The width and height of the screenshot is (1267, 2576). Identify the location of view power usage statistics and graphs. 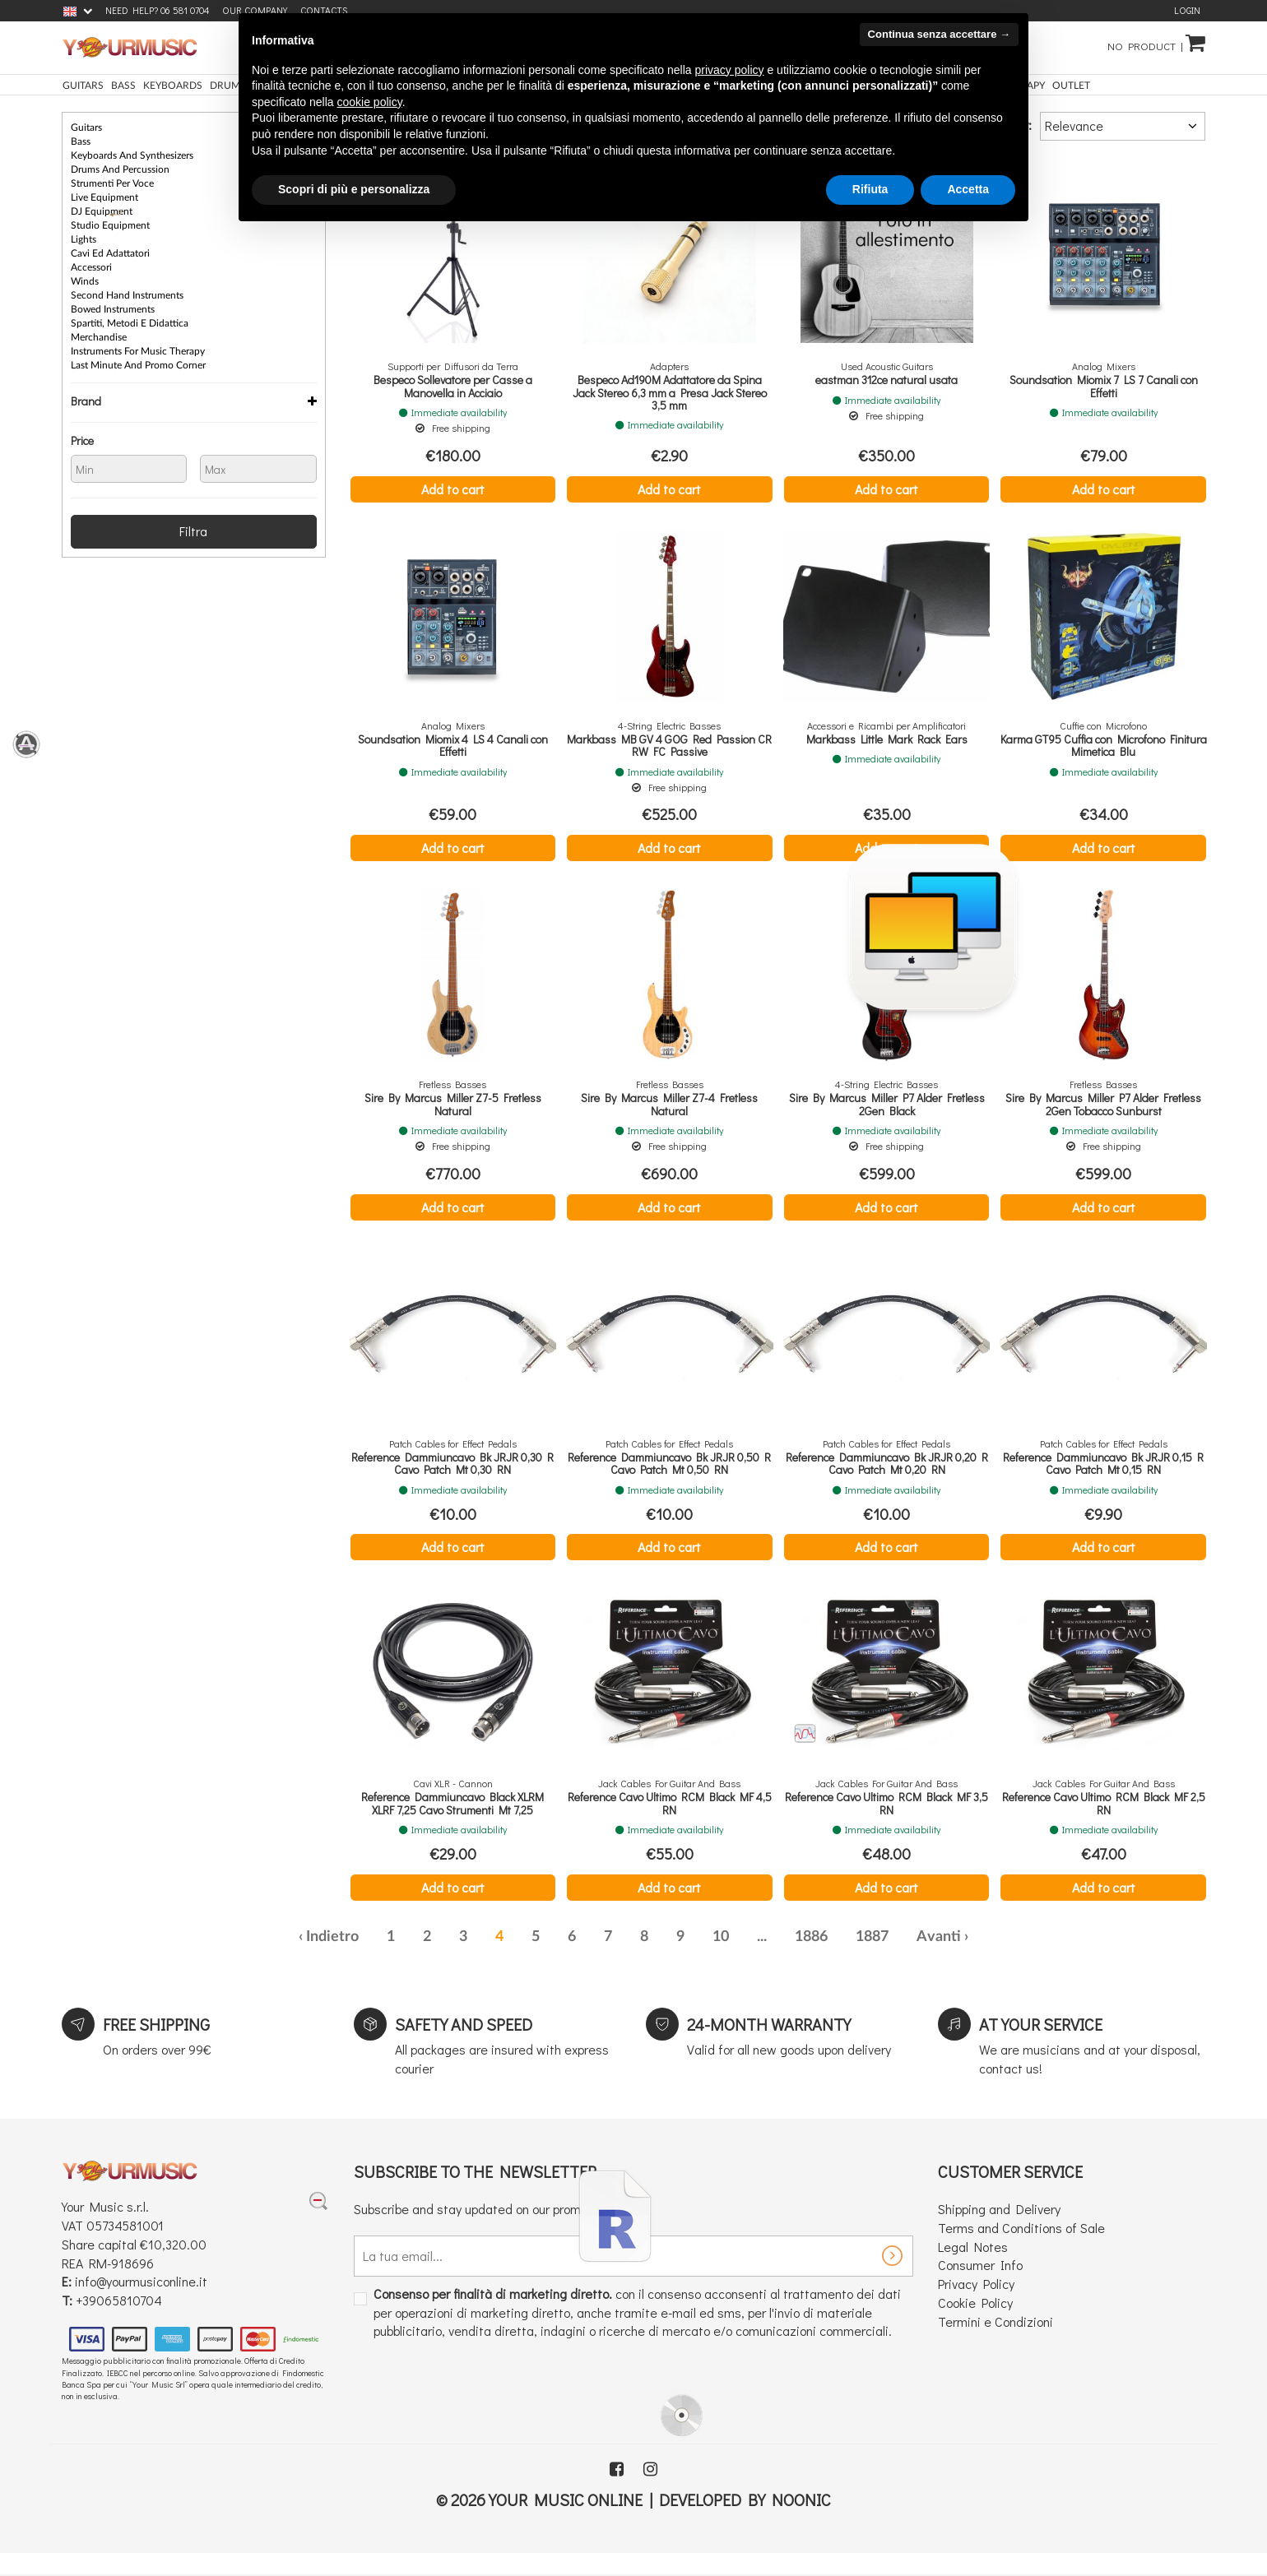
(805, 1733).